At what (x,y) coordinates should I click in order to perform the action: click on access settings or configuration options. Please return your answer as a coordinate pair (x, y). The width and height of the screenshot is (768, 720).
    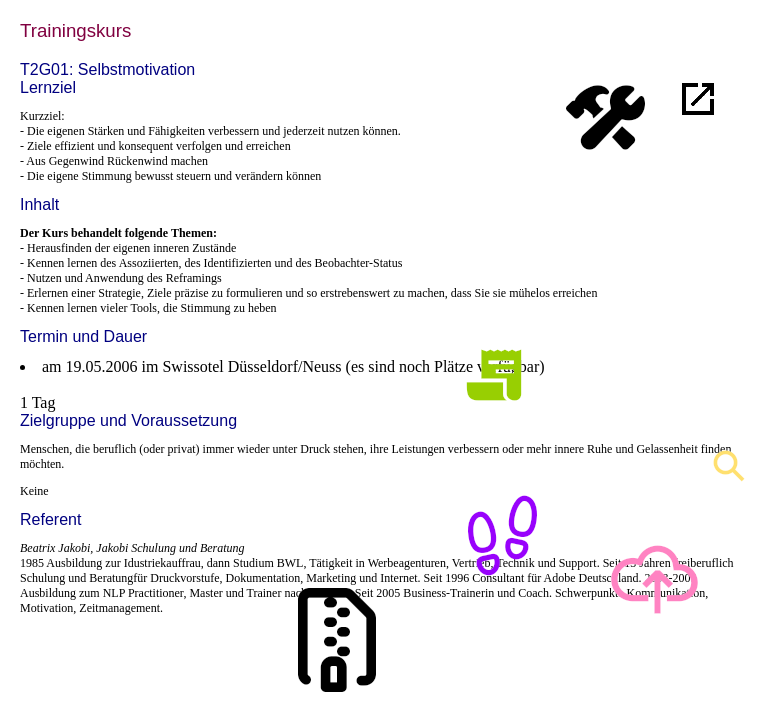
    Looking at the image, I should click on (605, 117).